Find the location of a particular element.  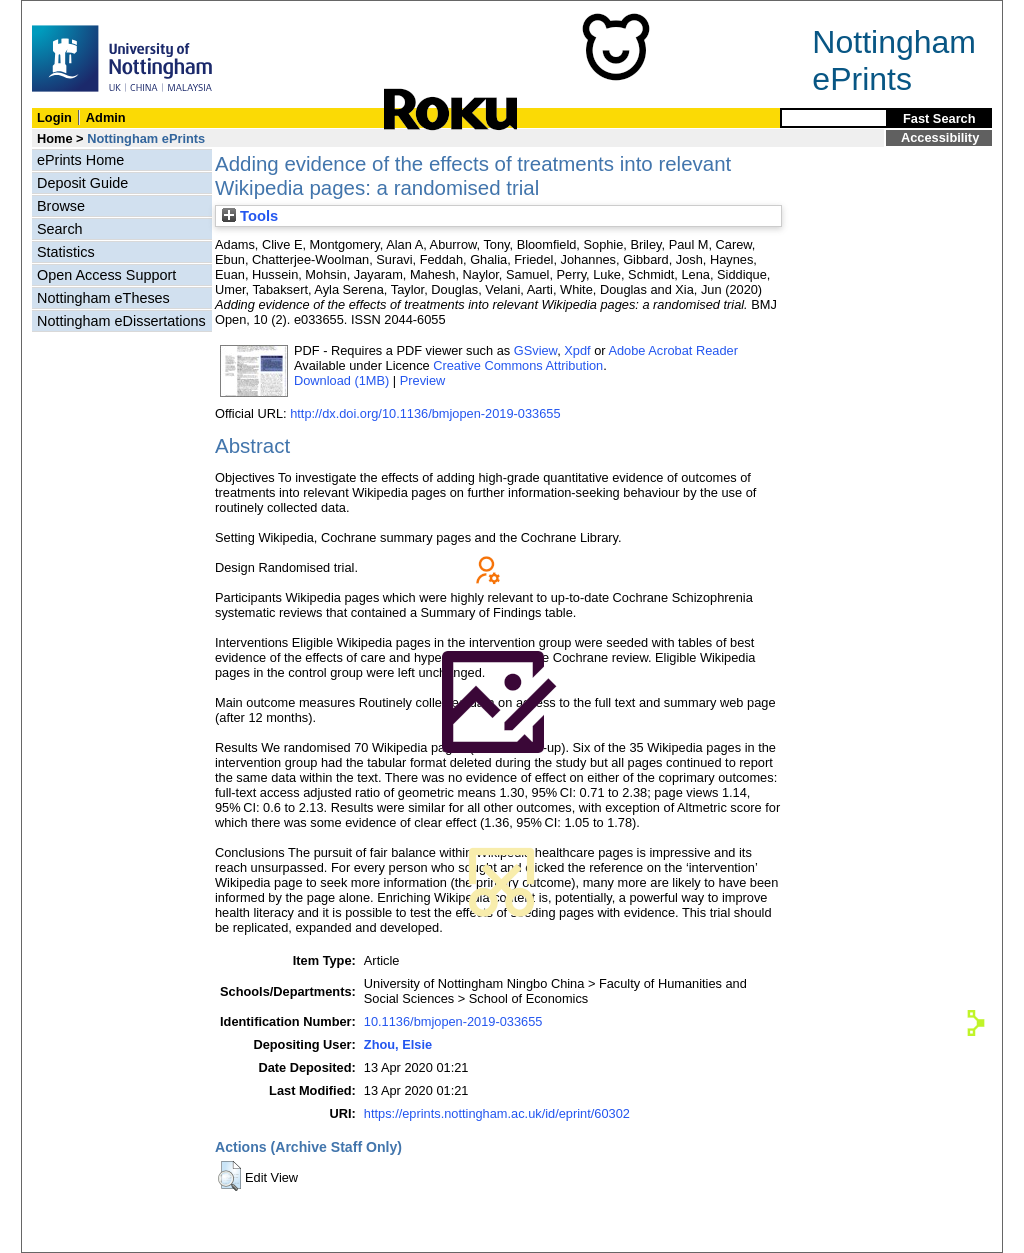

select bear avatar or profile icon is located at coordinates (616, 47).